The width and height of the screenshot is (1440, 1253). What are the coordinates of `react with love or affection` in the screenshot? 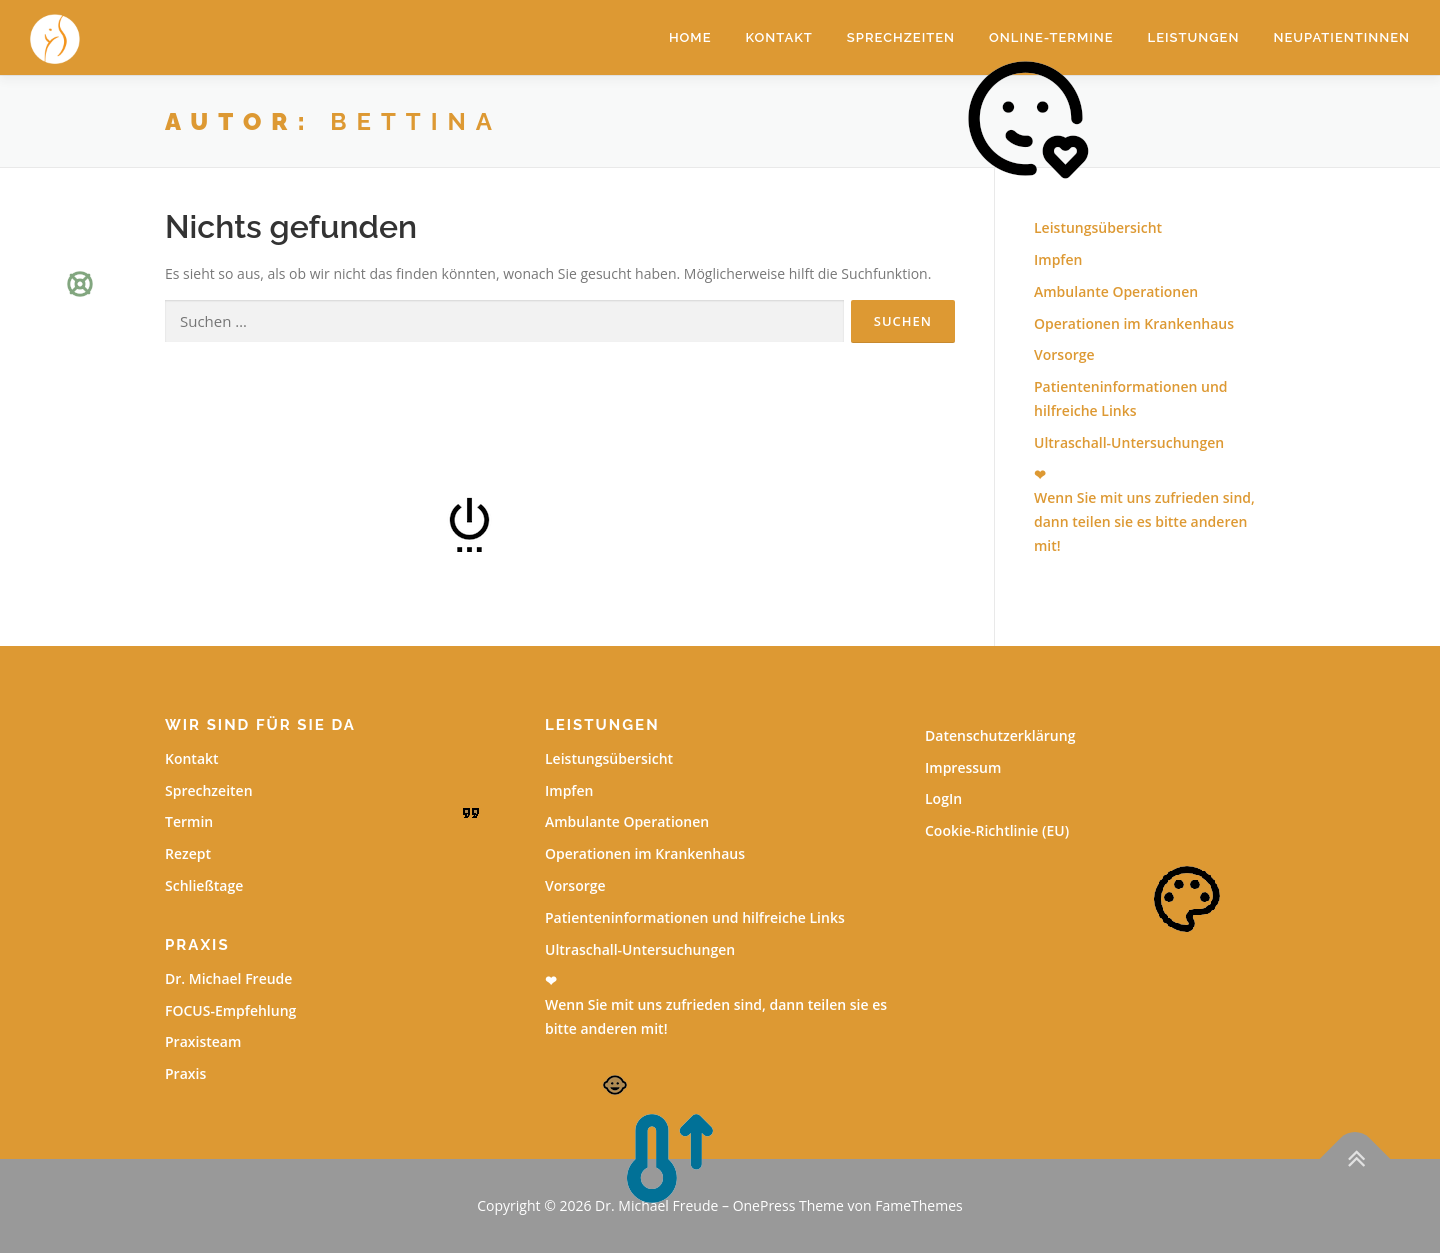 It's located at (1025, 118).